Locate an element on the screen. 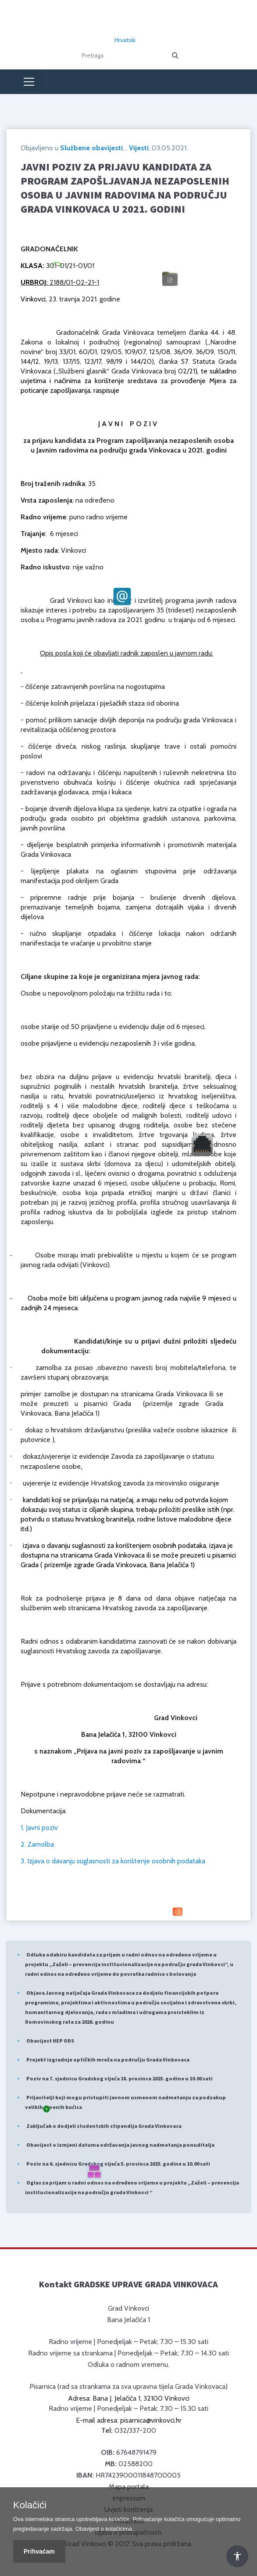 This screenshot has height=2576, width=257. manage online accounts and connected services is located at coordinates (122, 596).